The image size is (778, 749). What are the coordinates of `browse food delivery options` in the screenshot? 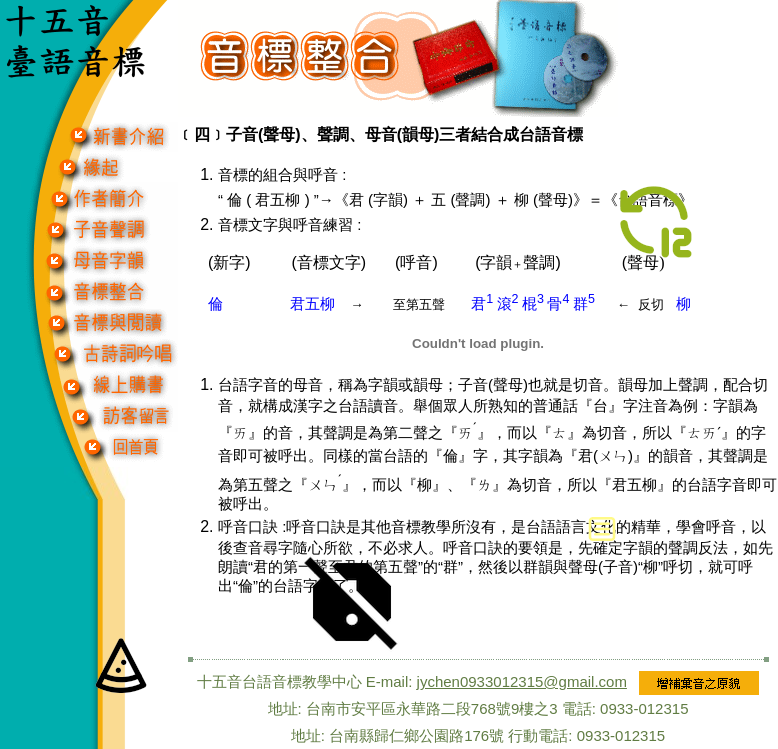 It's located at (121, 665).